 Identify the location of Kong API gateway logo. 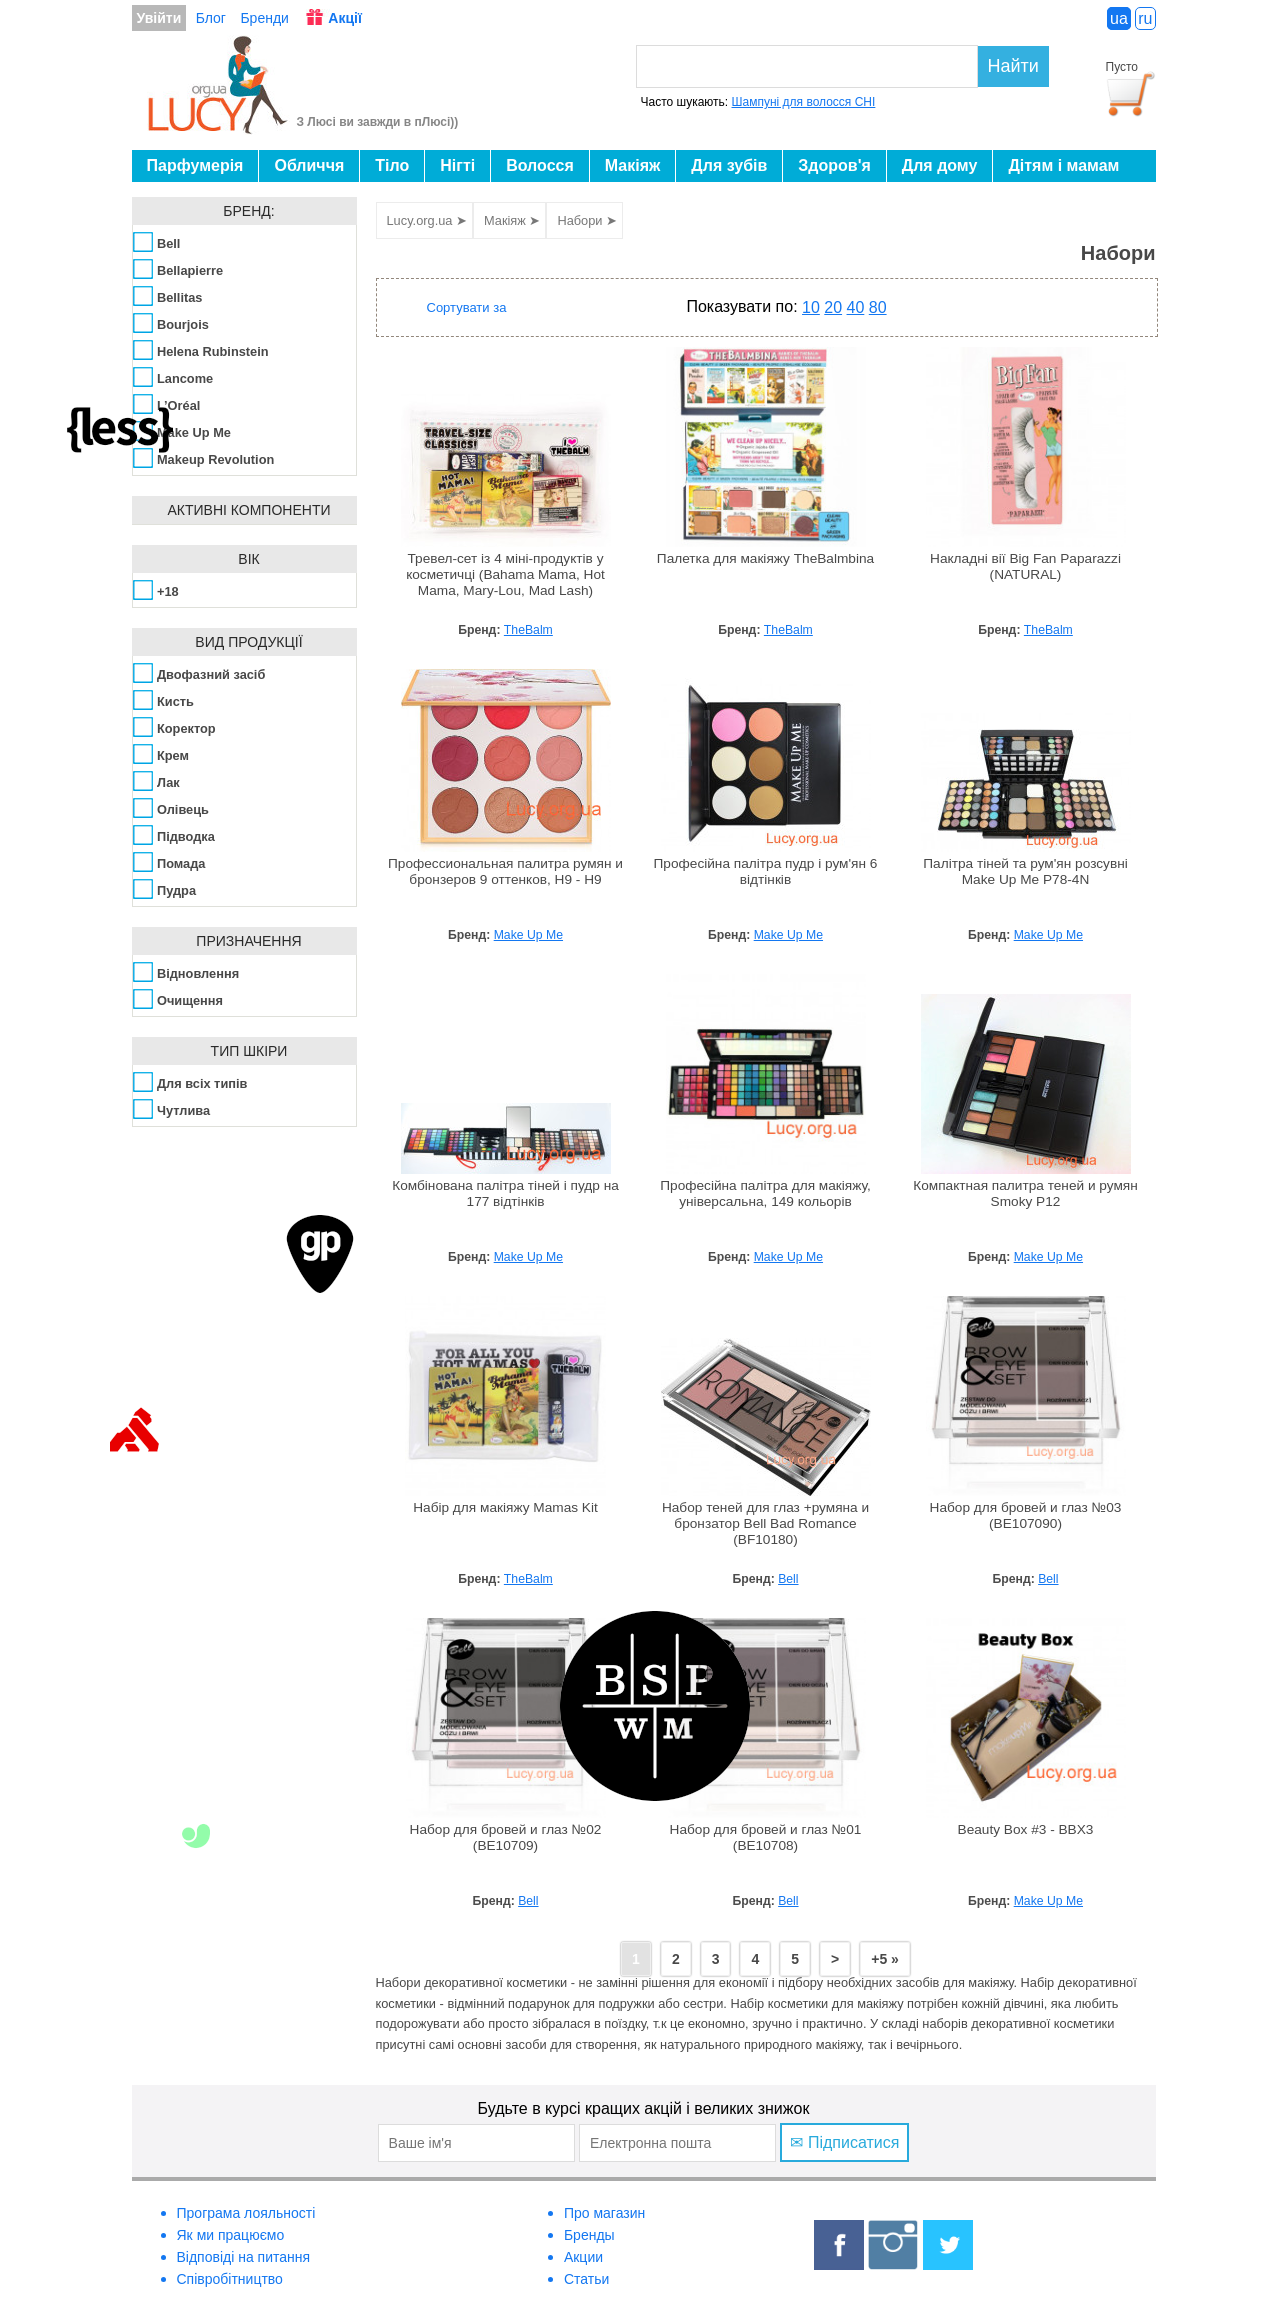
(134, 1429).